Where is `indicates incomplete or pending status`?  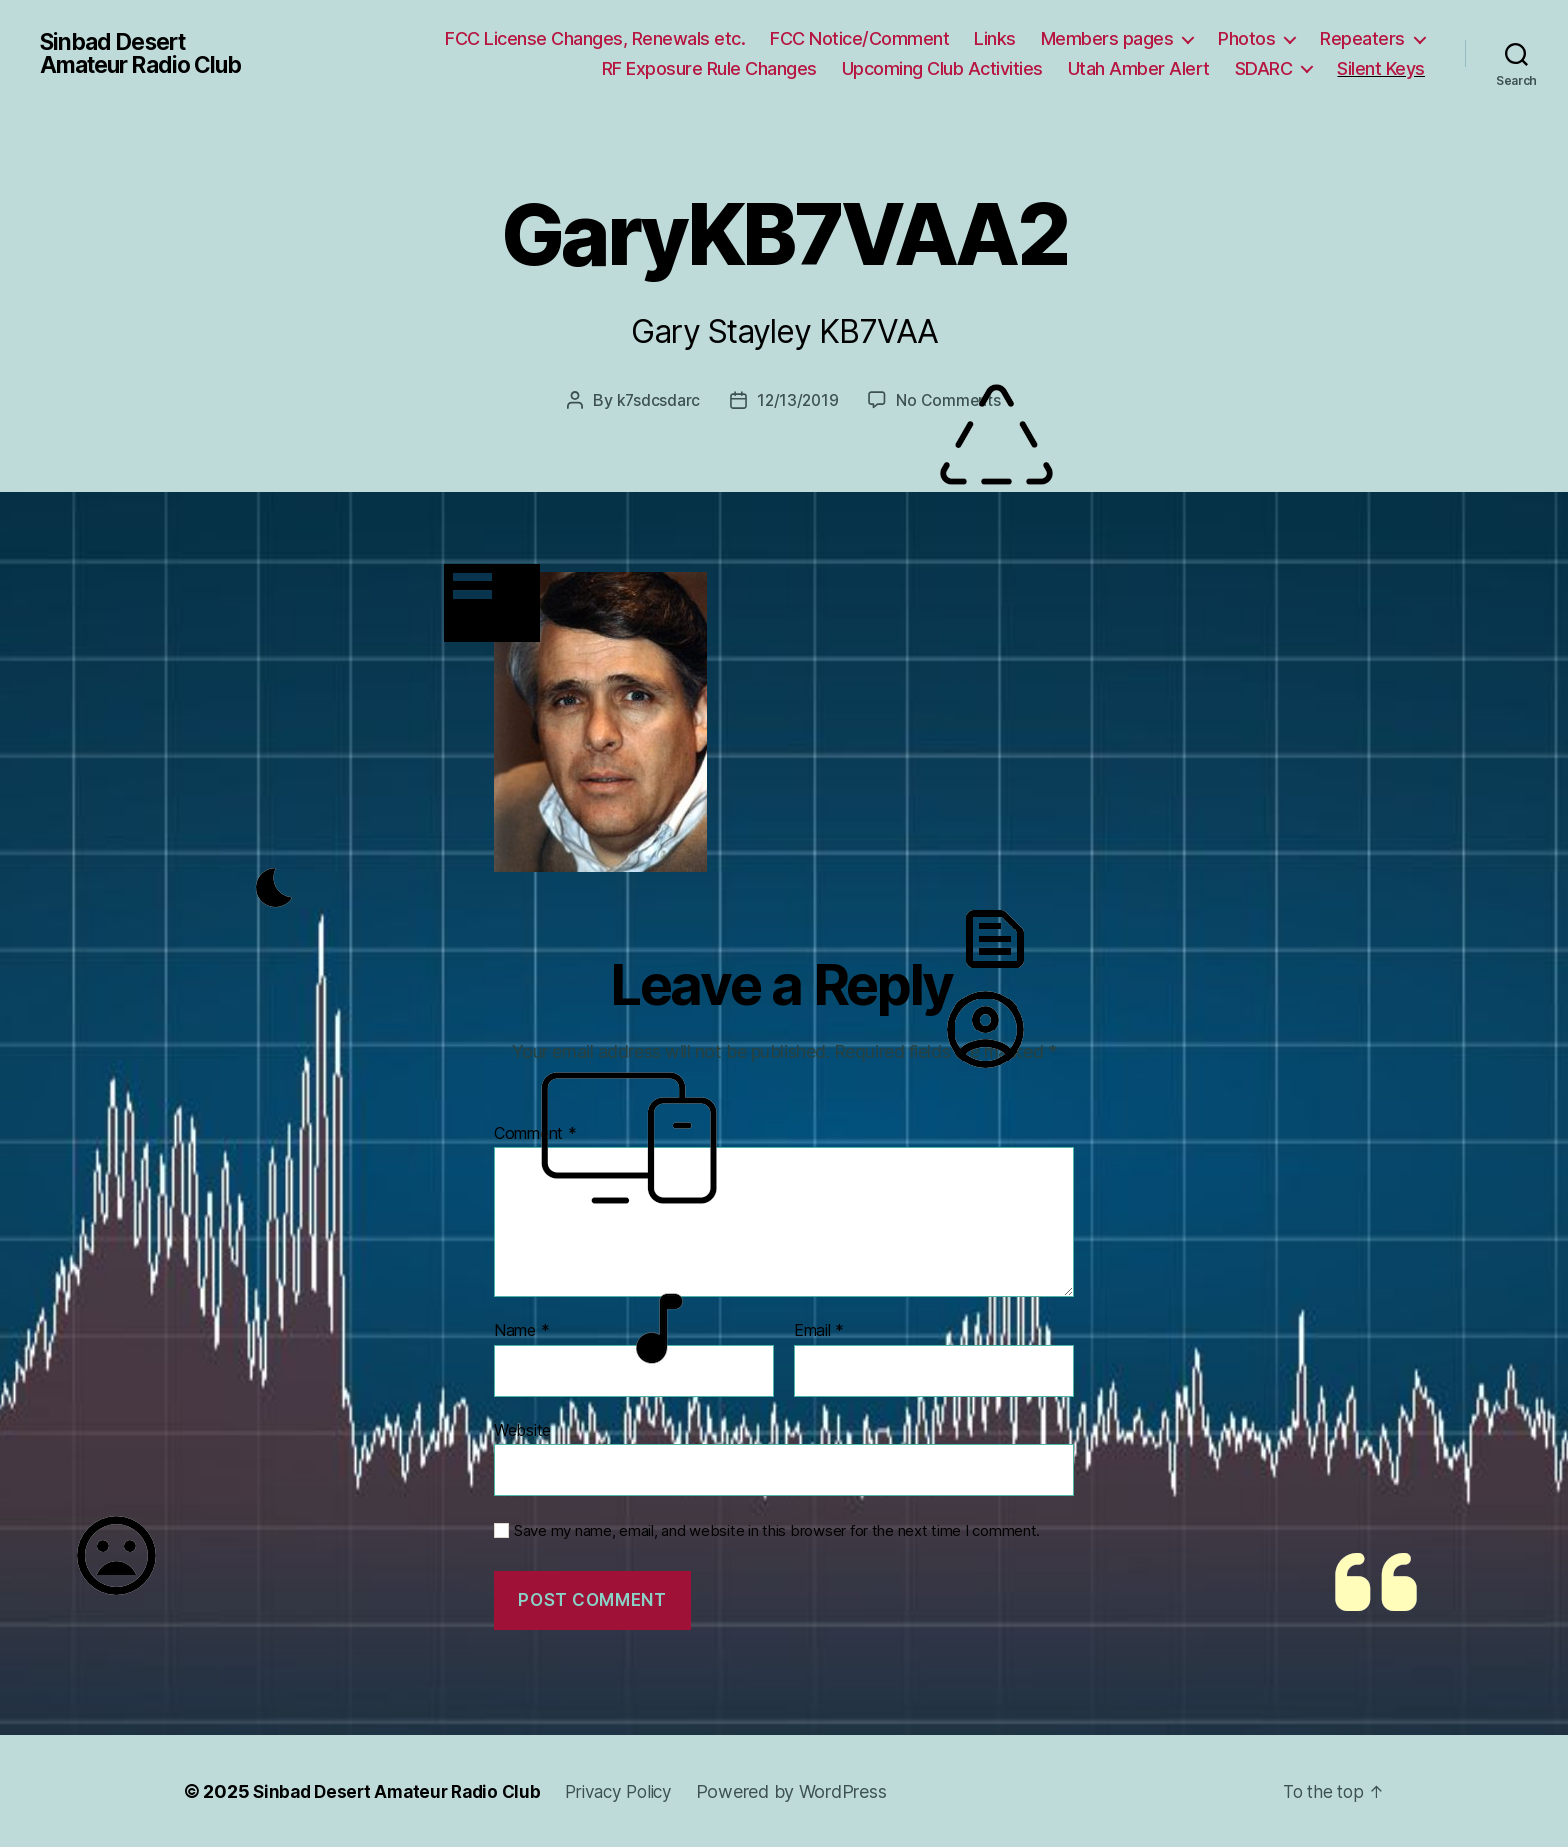 indicates incomplete or pending status is located at coordinates (996, 436).